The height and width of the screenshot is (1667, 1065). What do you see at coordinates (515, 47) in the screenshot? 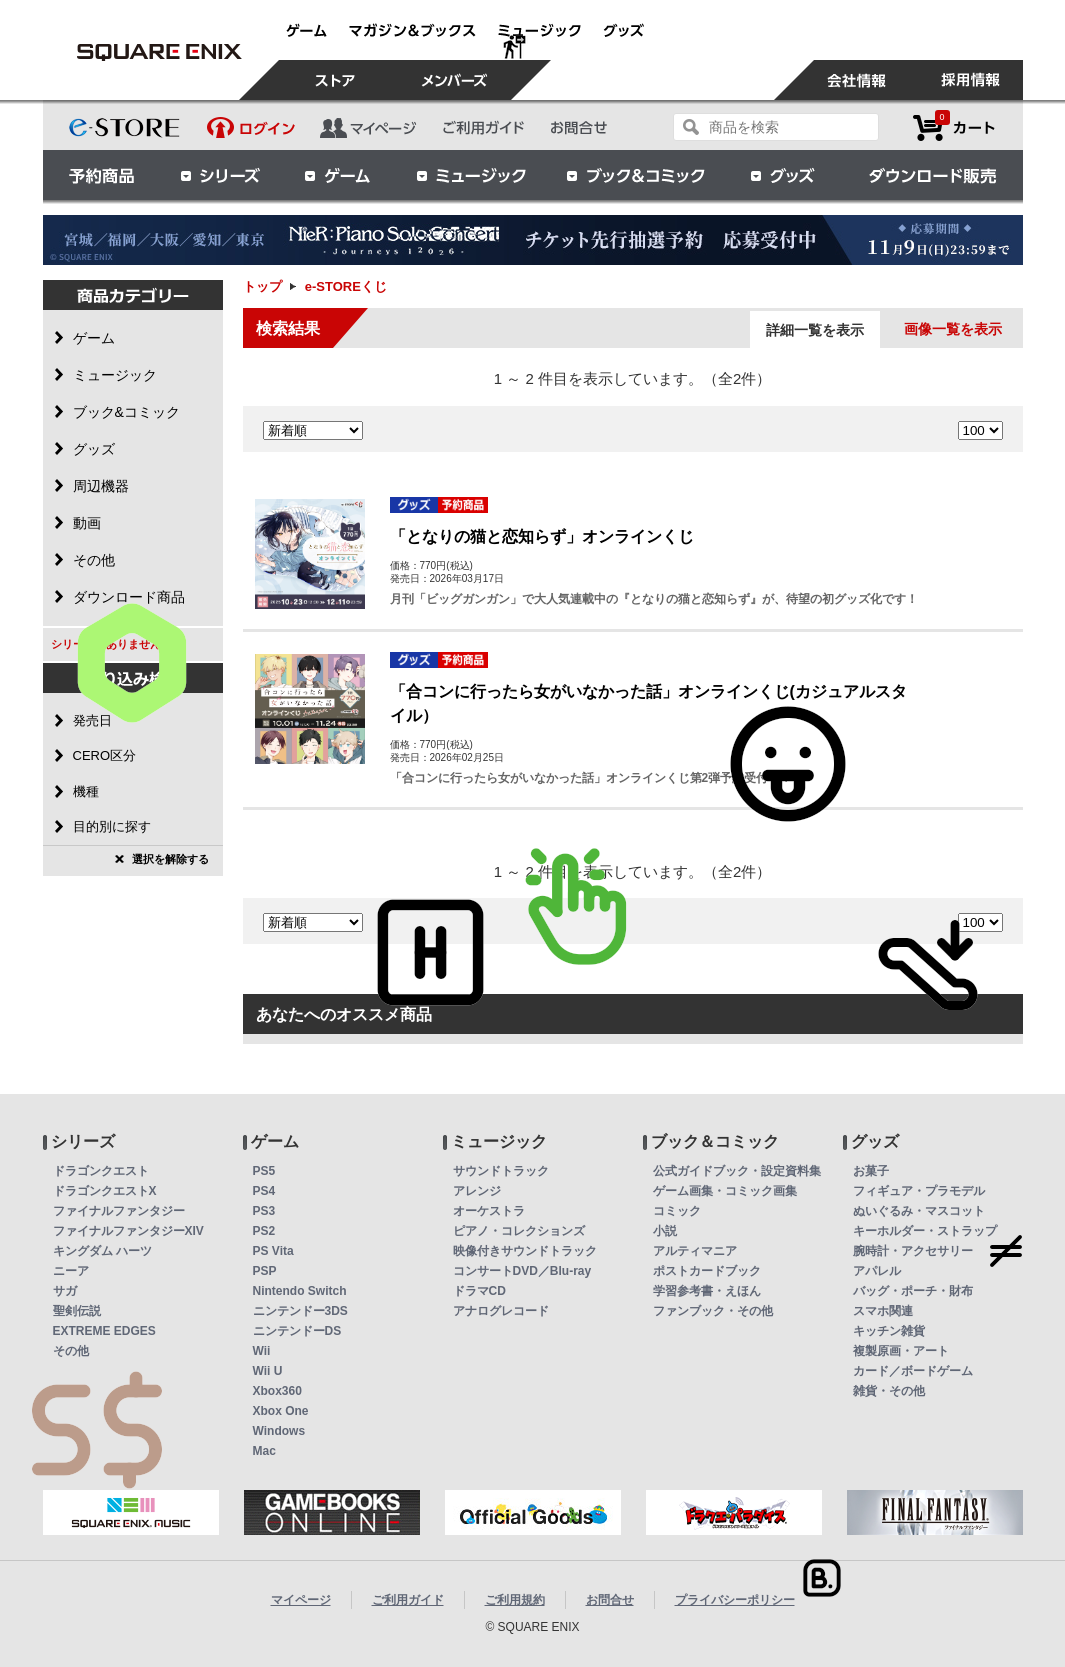
I see `follow directional signage or wayfinding` at bounding box center [515, 47].